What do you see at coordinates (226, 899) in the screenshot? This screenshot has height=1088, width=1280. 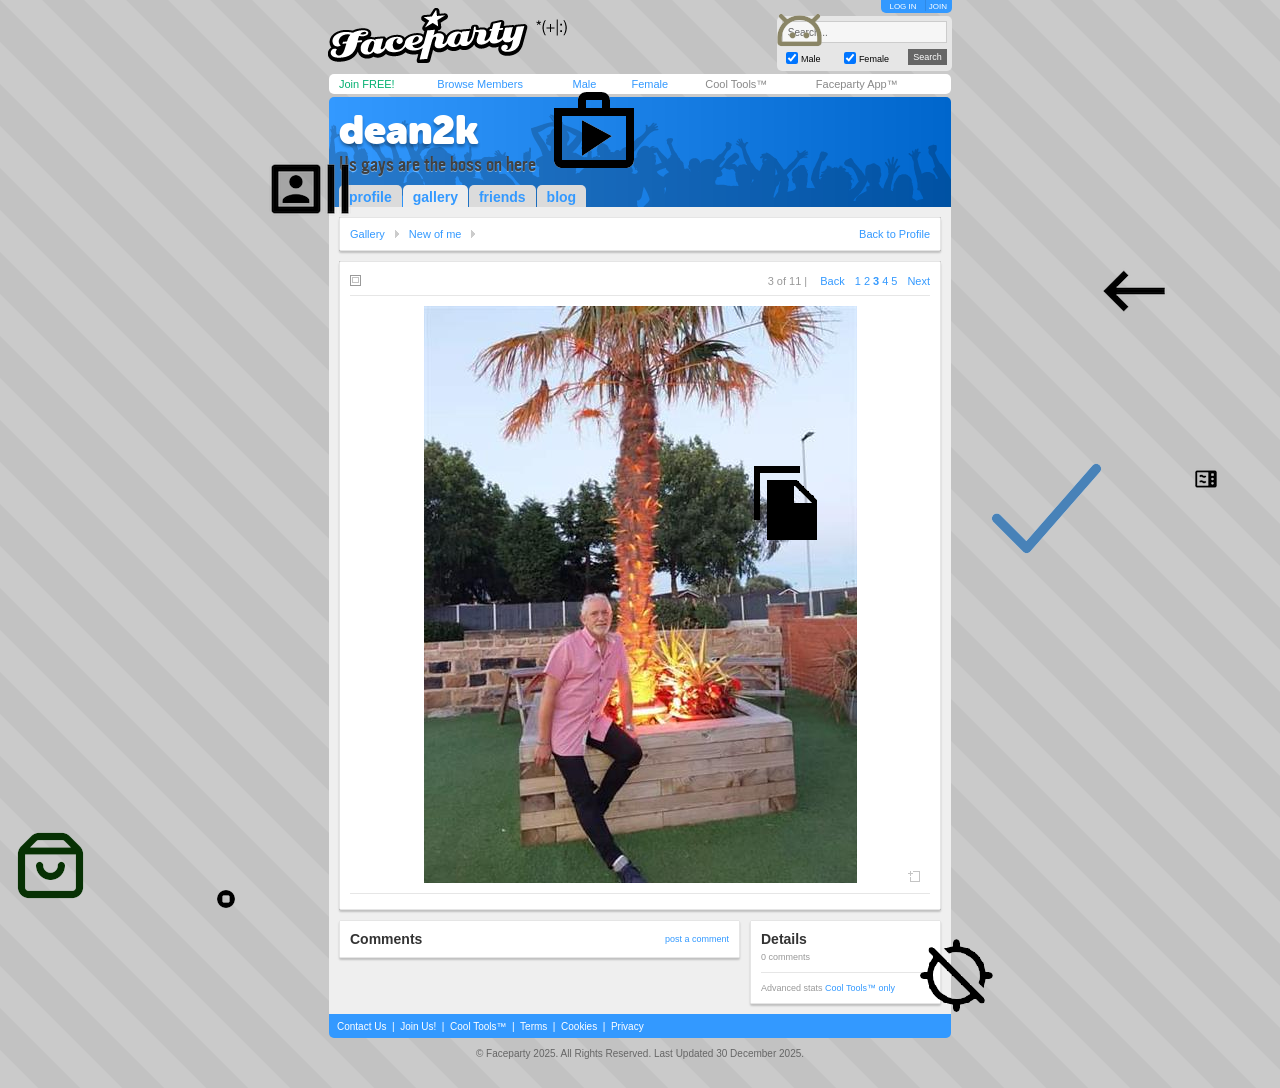 I see `stop media playback` at bounding box center [226, 899].